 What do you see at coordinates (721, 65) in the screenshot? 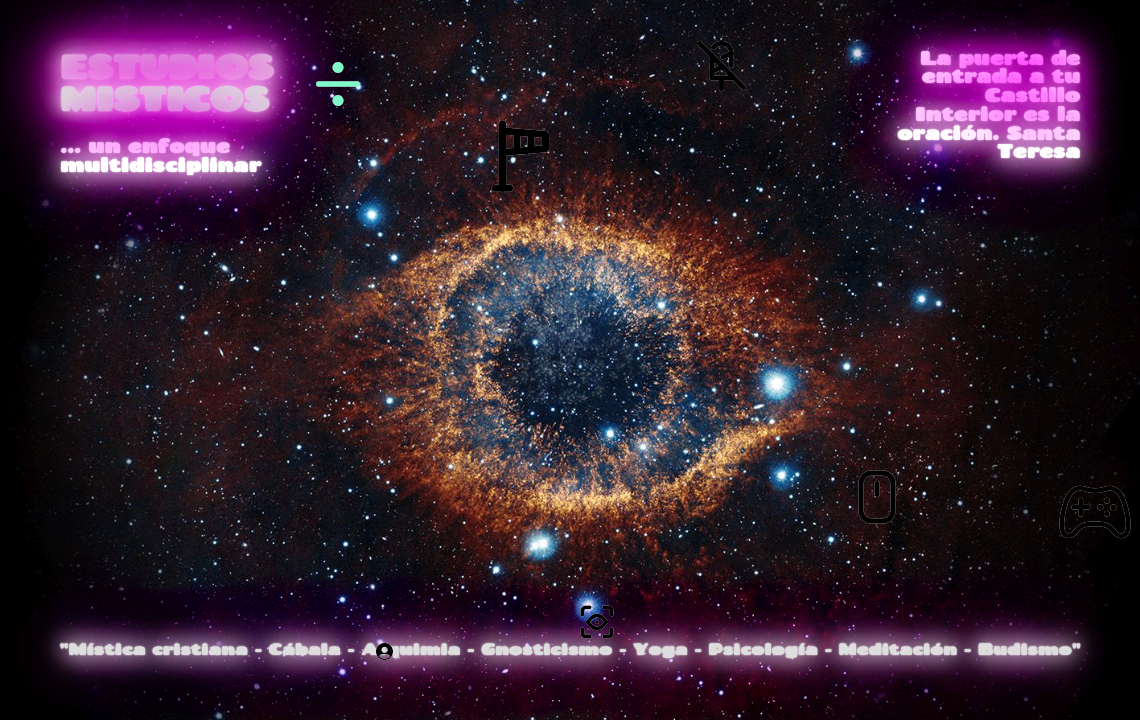
I see `ice cream unavailable or sold out` at bounding box center [721, 65].